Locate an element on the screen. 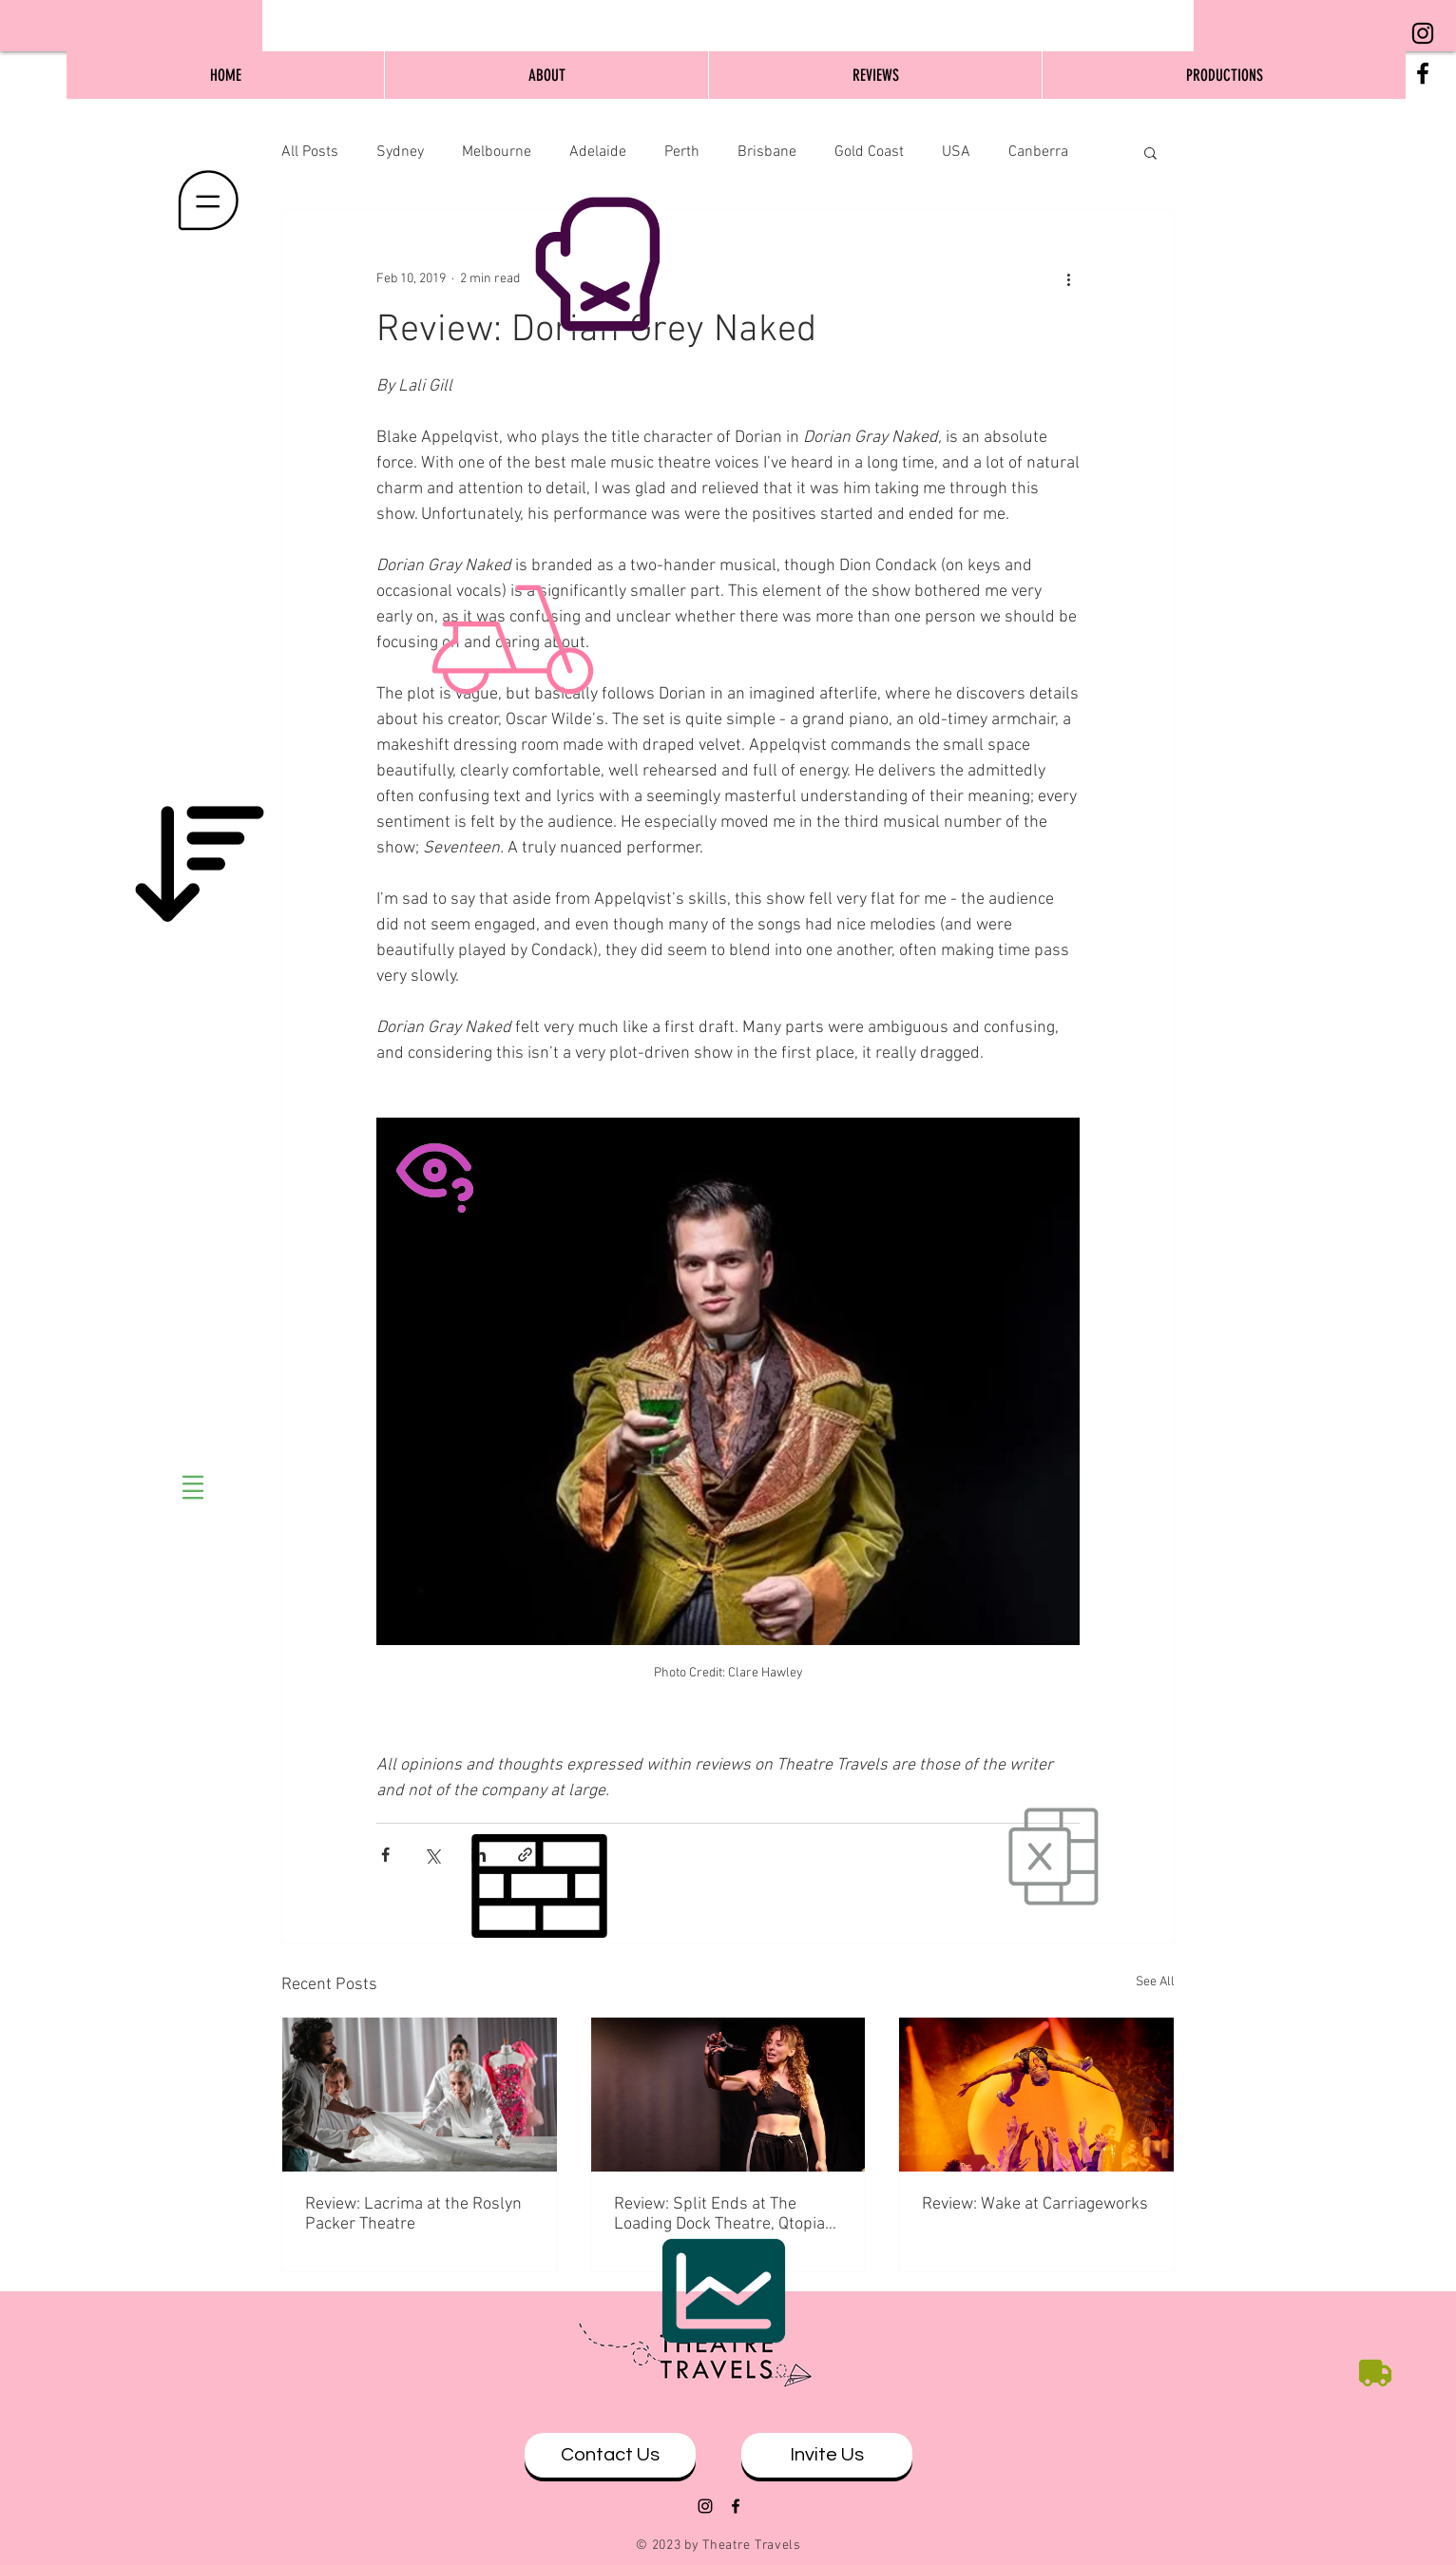 This screenshot has height=2565, width=1456. view shipping or delivery status is located at coordinates (1375, 2372).